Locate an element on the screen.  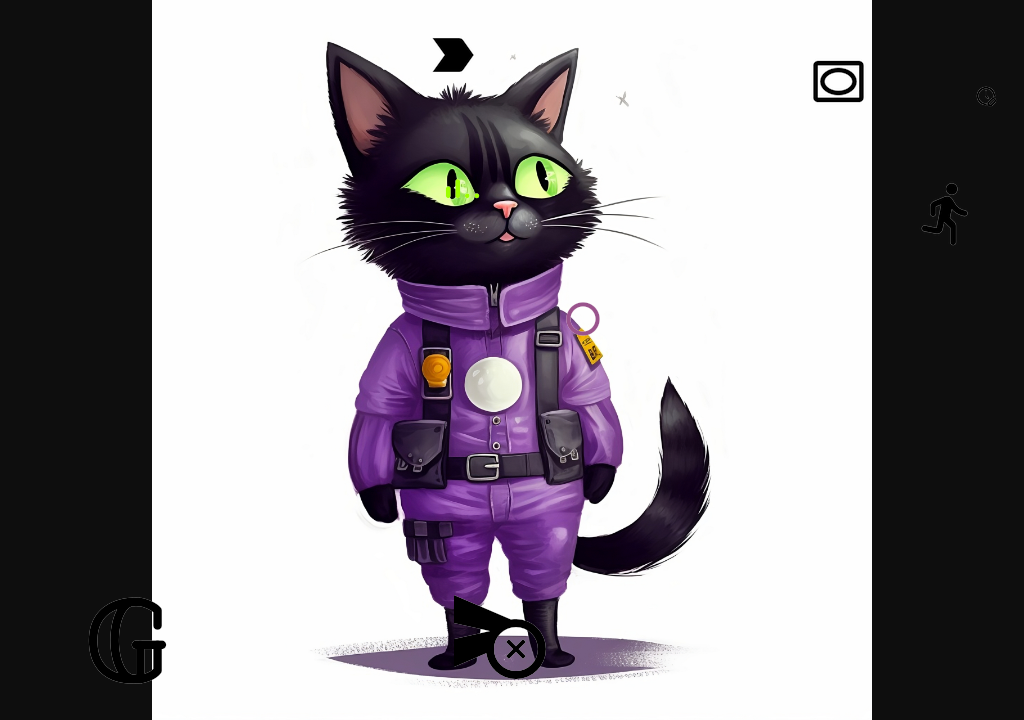
start recording audio or video is located at coordinates (583, 319).